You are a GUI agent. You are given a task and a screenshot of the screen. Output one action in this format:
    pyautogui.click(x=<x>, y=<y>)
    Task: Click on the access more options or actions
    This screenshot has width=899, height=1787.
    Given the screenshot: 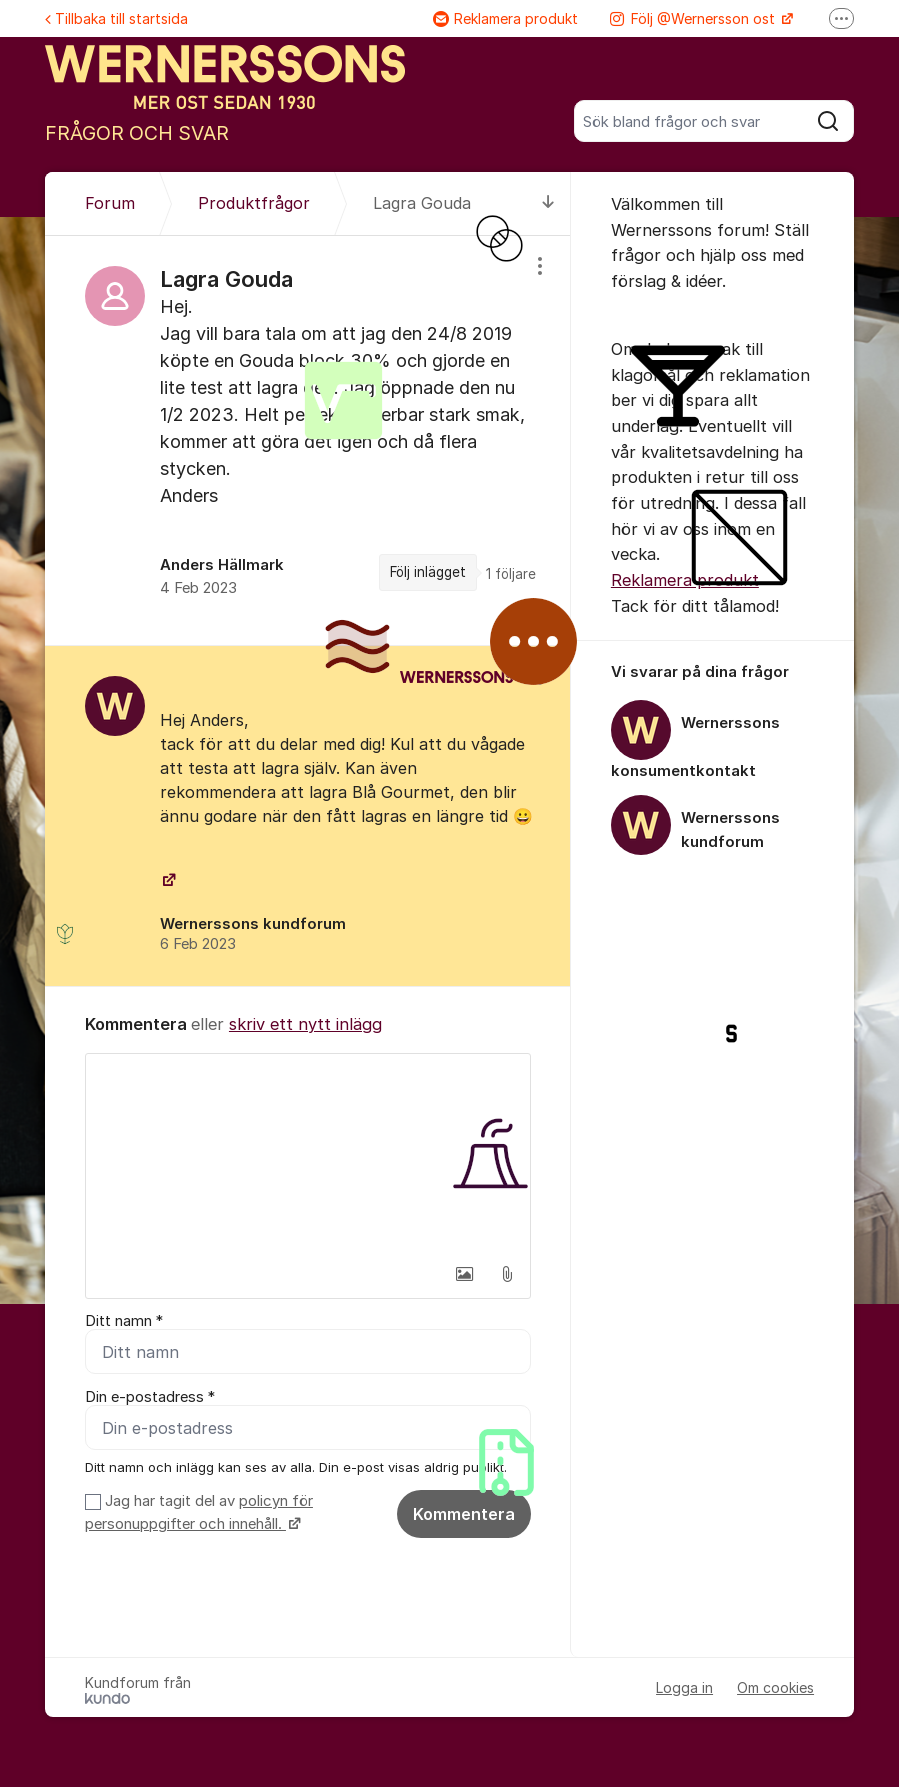 What is the action you would take?
    pyautogui.click(x=533, y=641)
    